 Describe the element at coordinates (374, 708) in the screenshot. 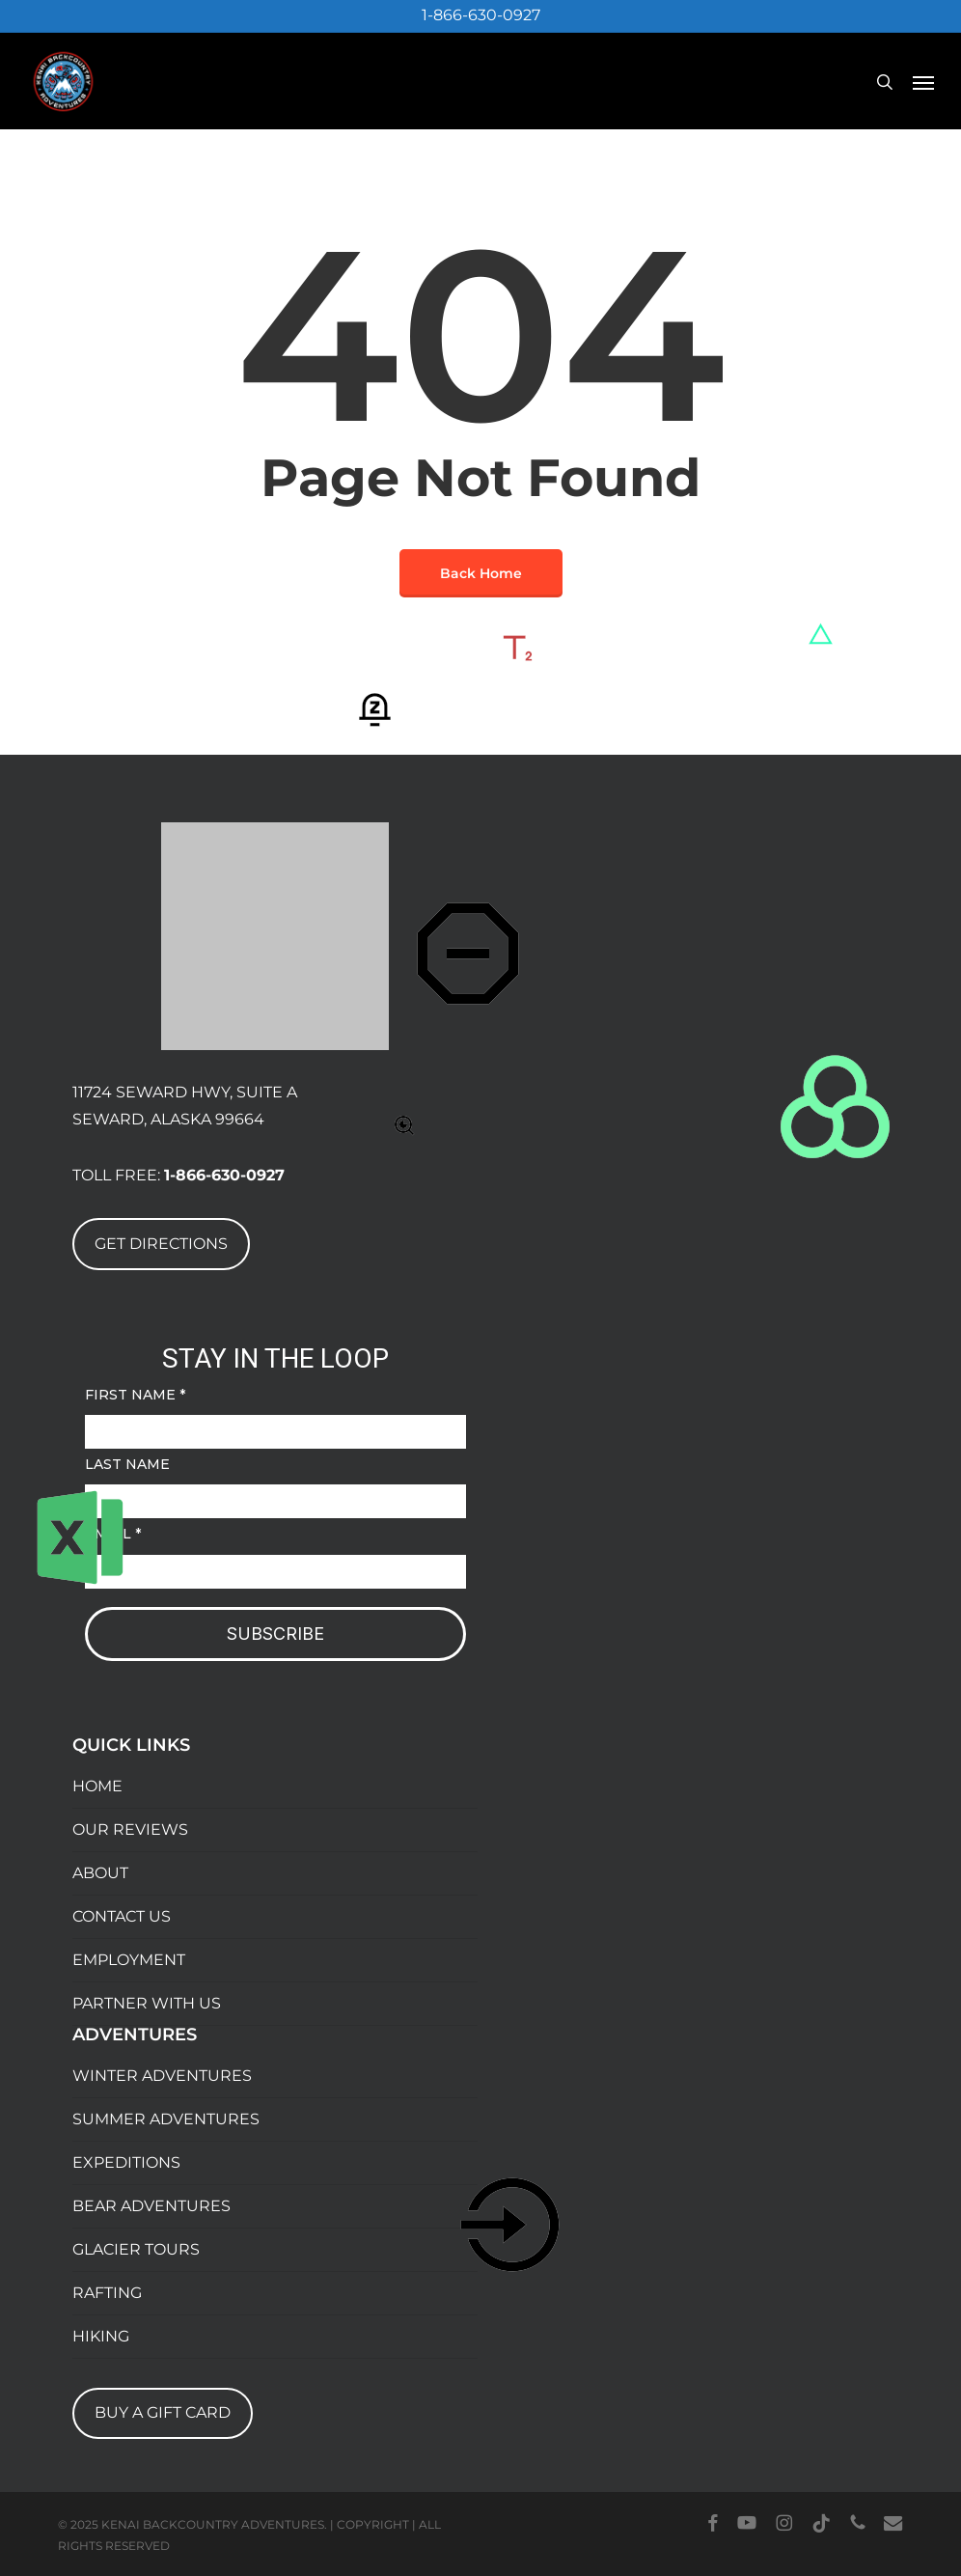

I see `snooze notifications temporarily` at that location.